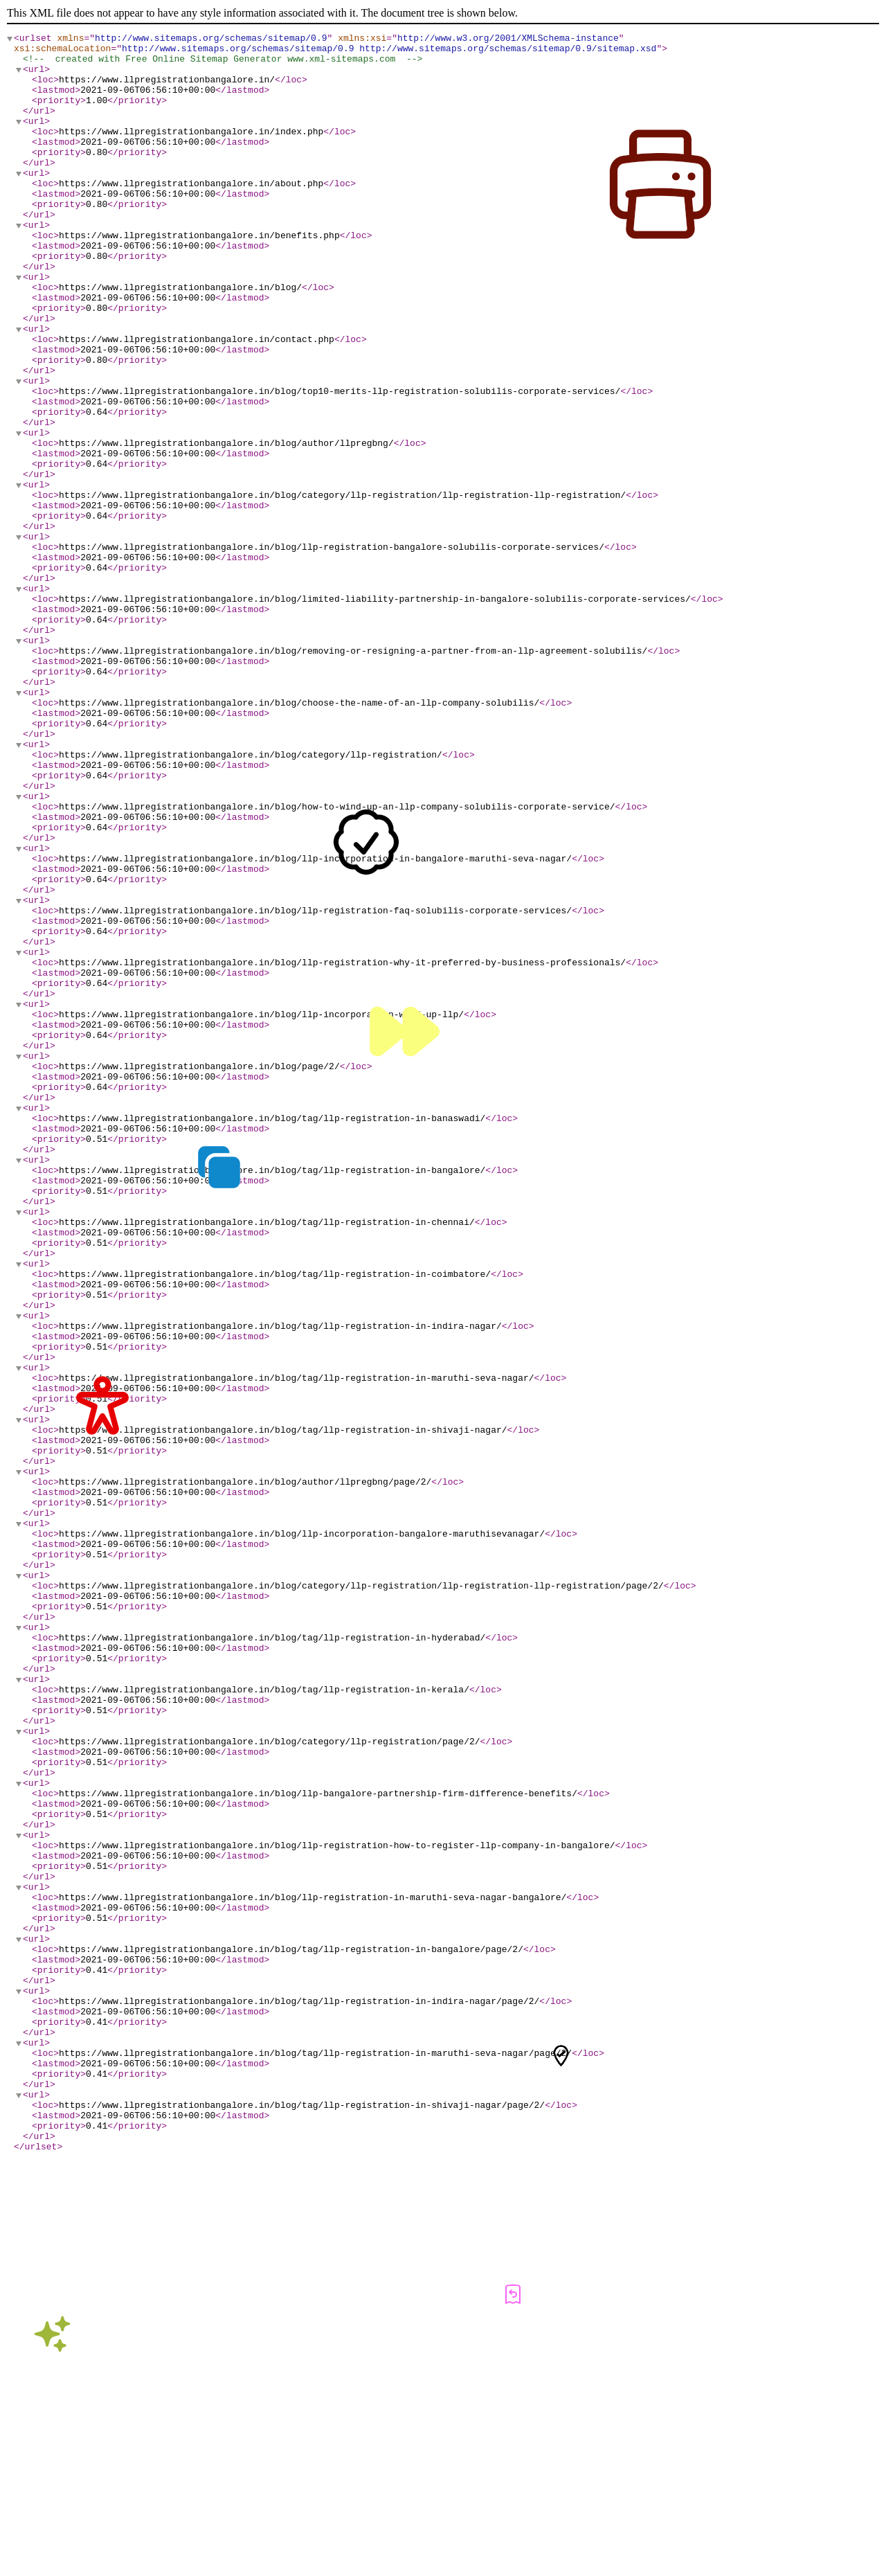  I want to click on indicates AI-generated or enhanced content, so click(52, 2334).